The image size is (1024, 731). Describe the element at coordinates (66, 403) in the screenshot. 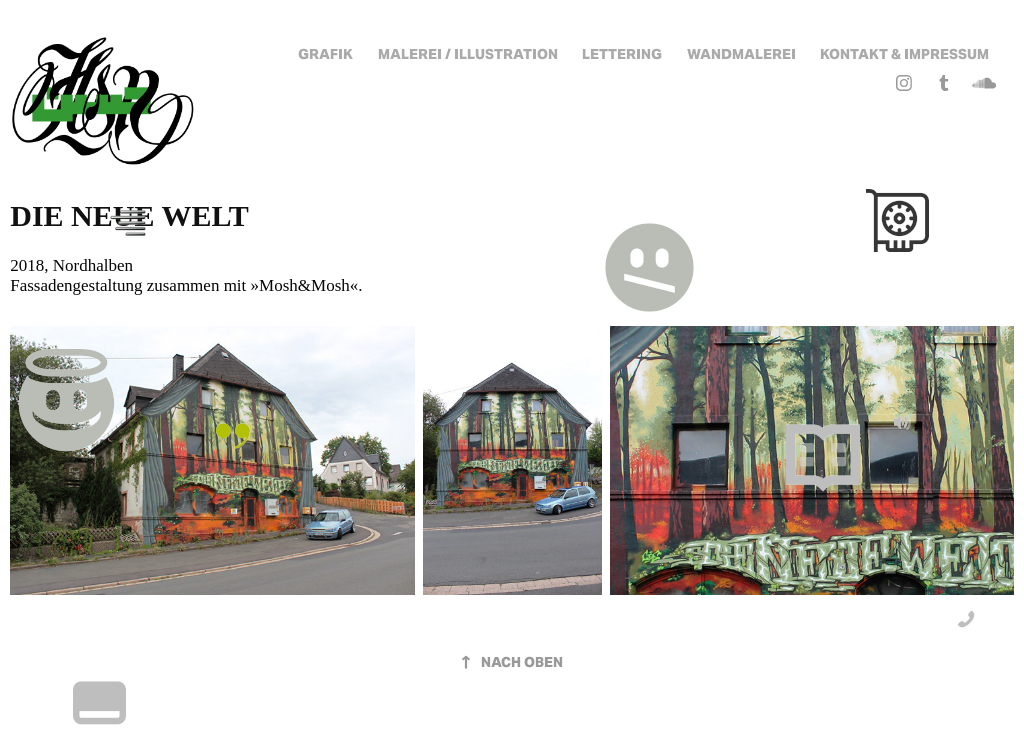

I see `insert angel or innocent emoji in chat` at that location.